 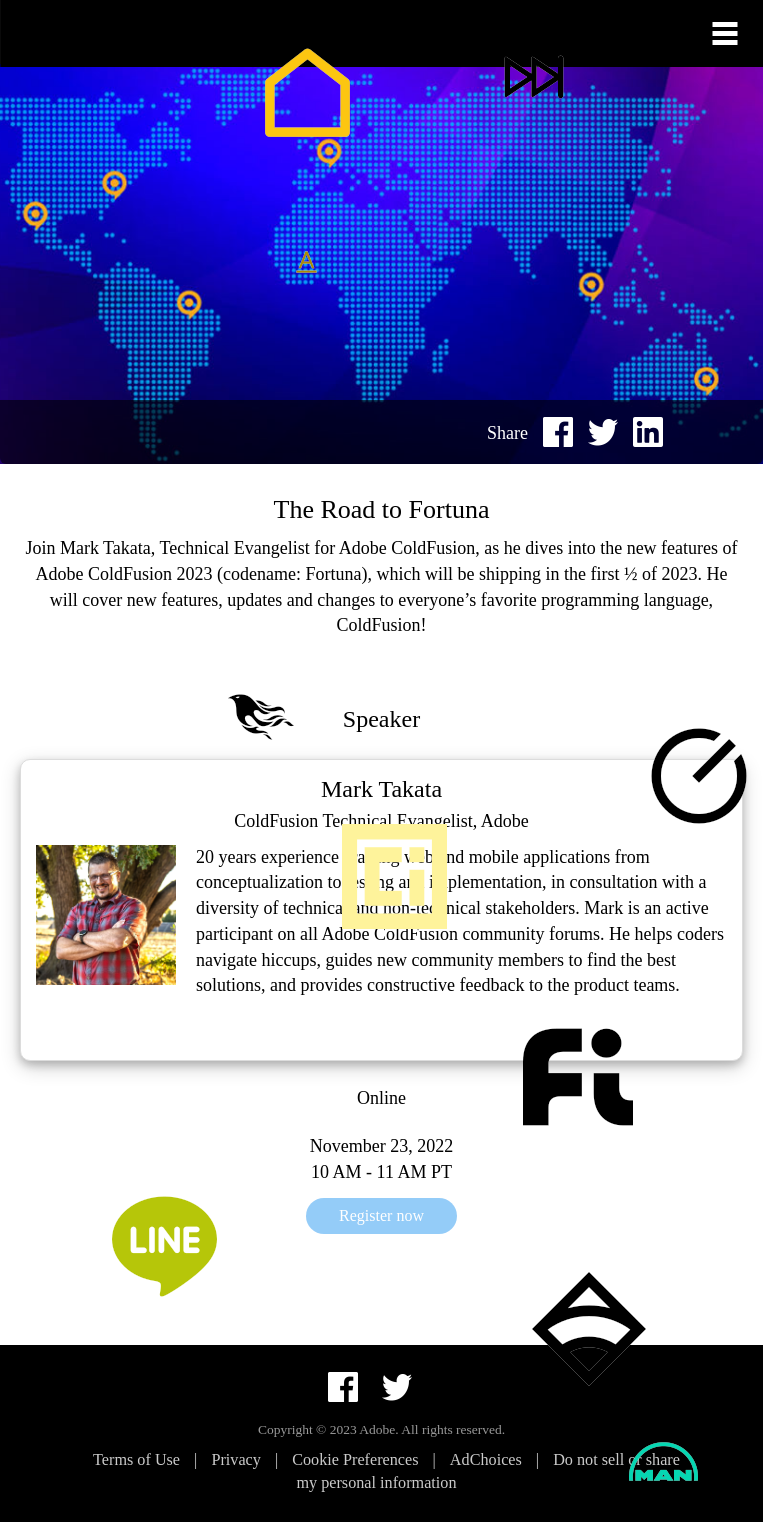 I want to click on open LINE messaging app, so click(x=164, y=1246).